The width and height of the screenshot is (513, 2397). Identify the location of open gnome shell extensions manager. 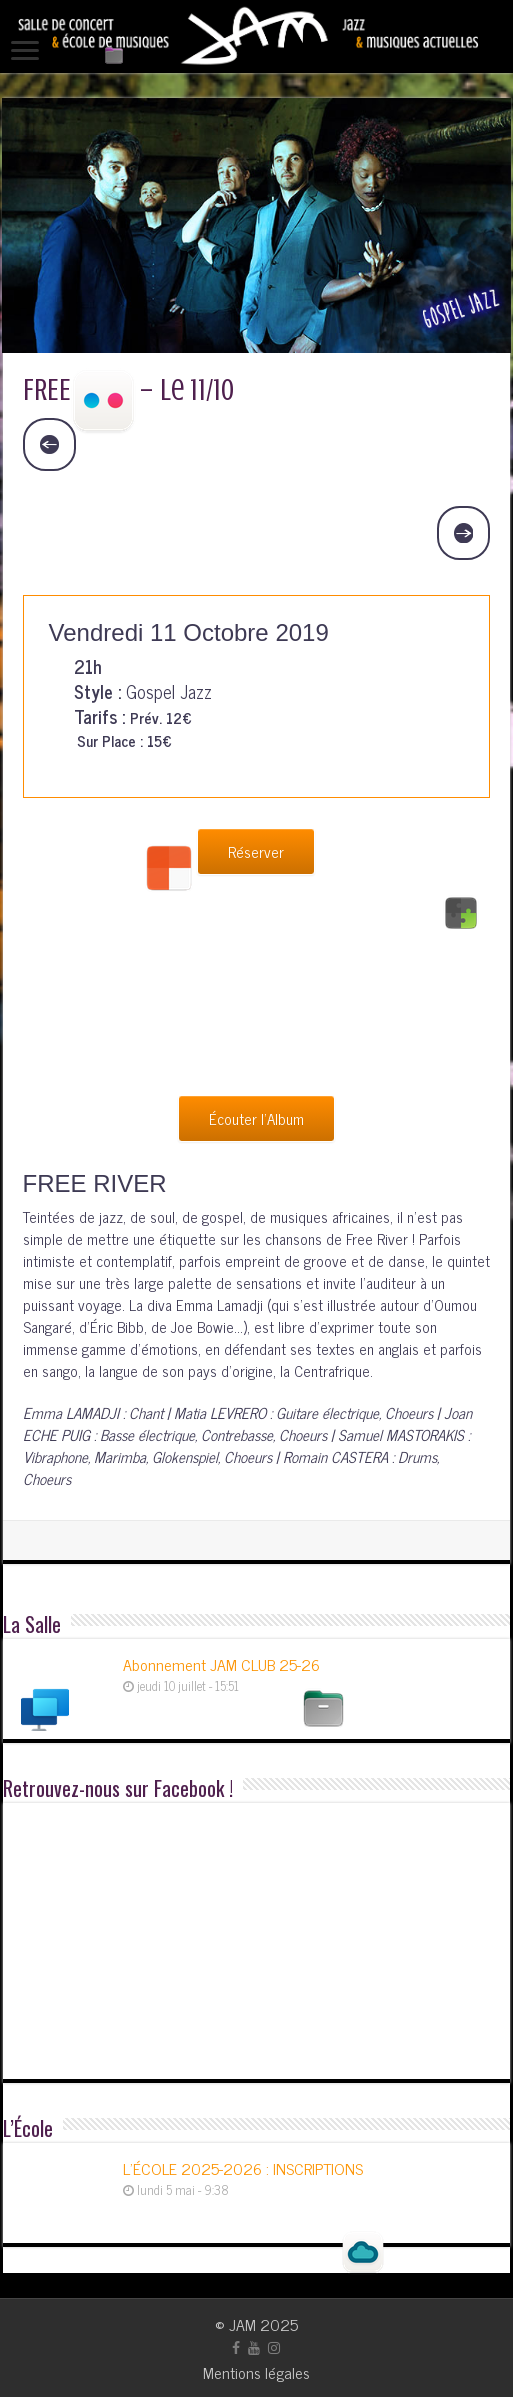
(461, 913).